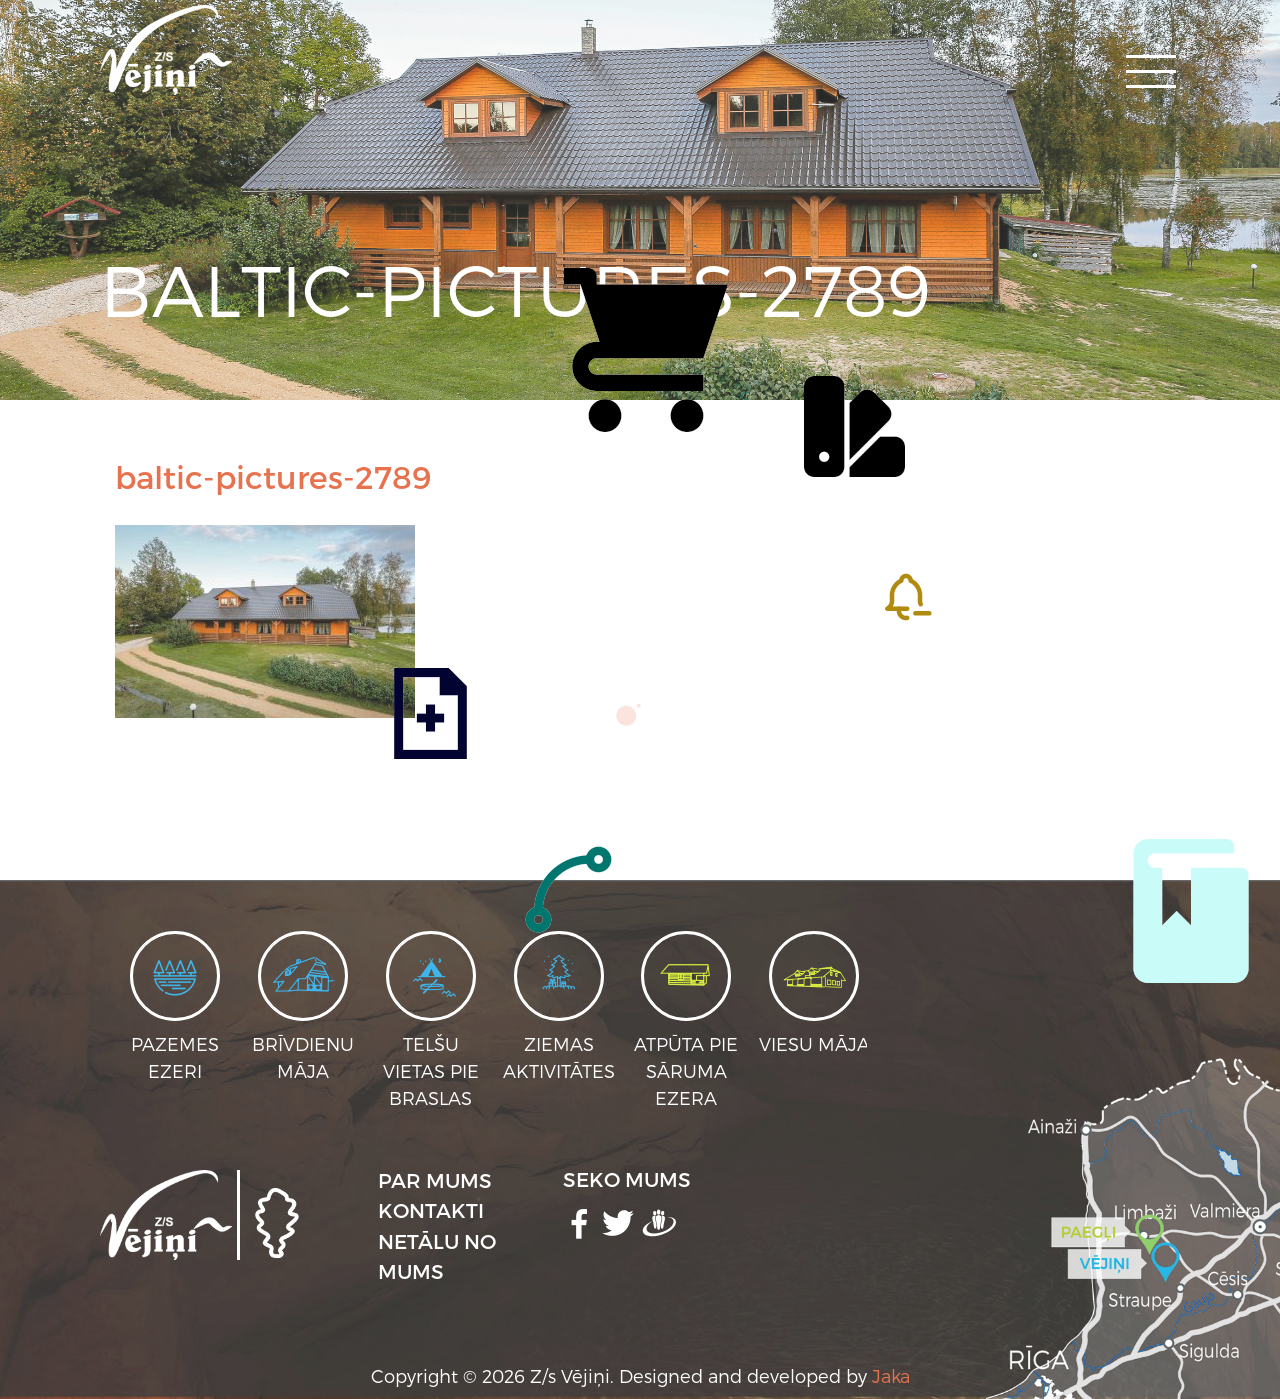 Image resolution: width=1280 pixels, height=1399 pixels. Describe the element at coordinates (906, 597) in the screenshot. I see `remove or dismiss a notification` at that location.